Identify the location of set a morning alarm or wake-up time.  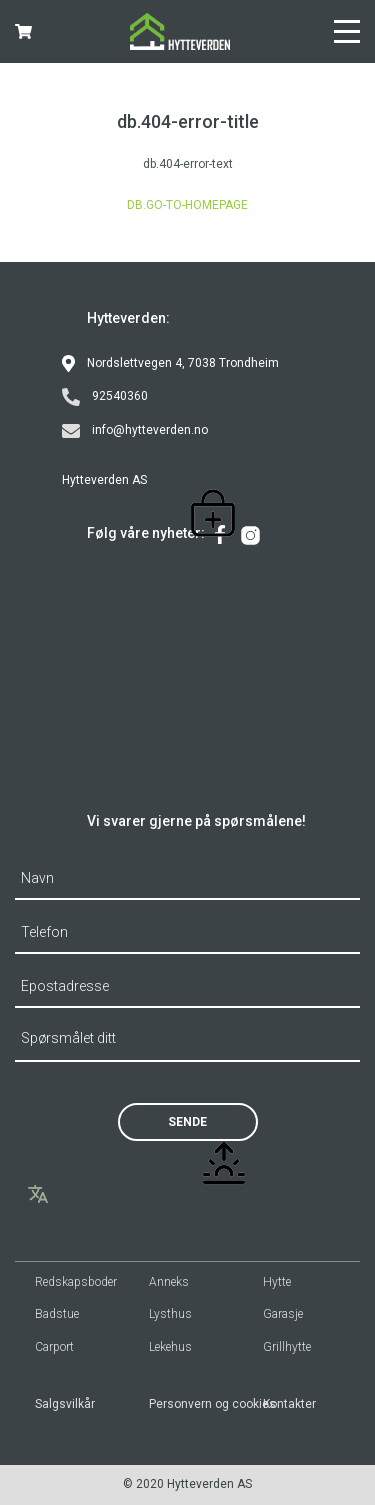
(224, 1163).